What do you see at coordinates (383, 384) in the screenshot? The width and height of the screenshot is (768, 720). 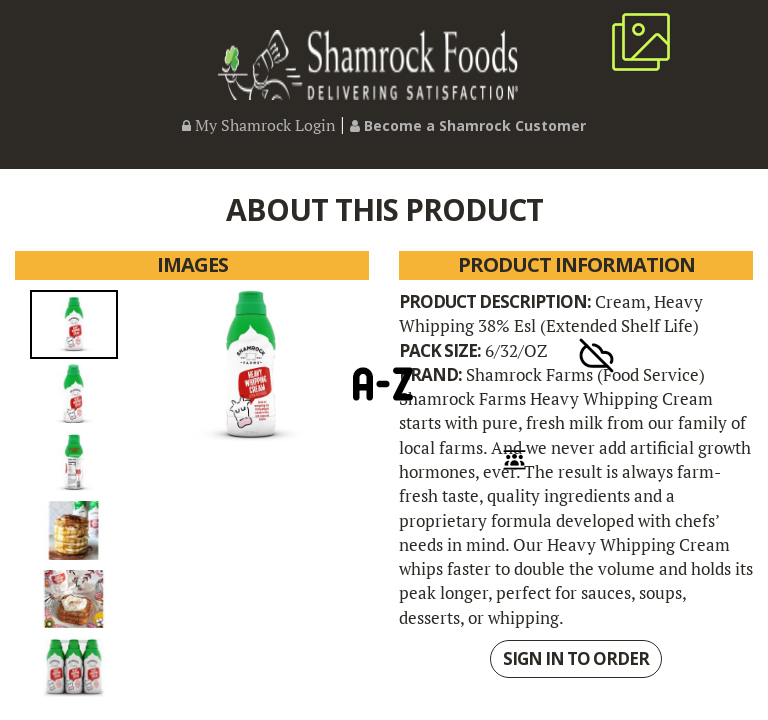 I see `sort items alphabetically from A to Z` at bounding box center [383, 384].